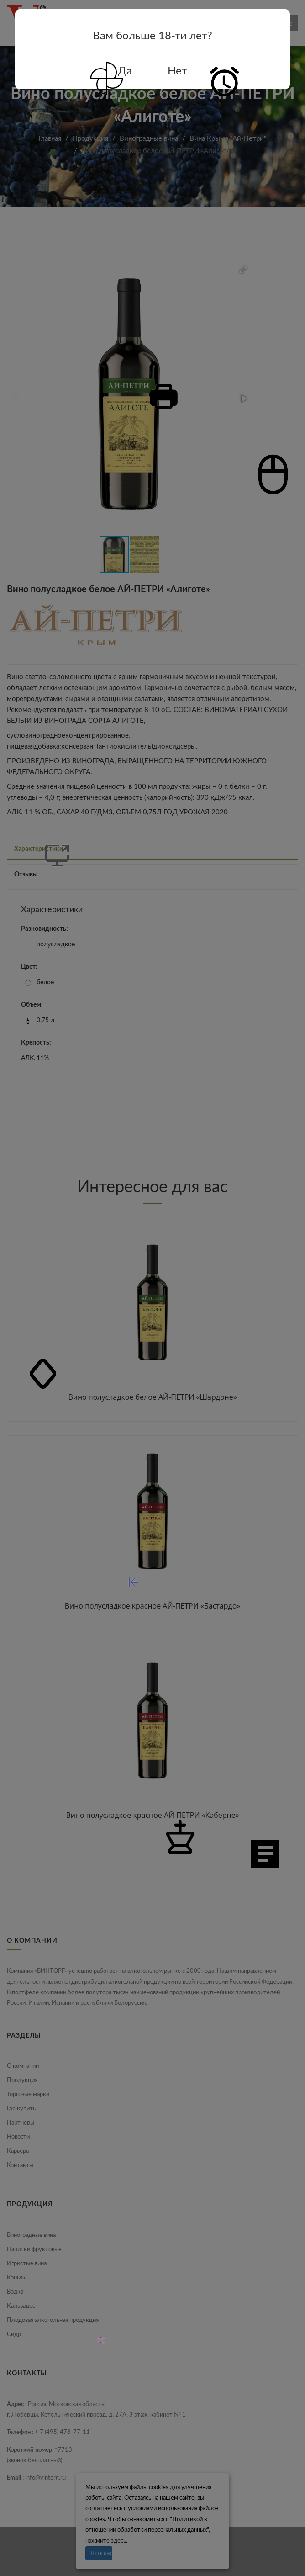 The width and height of the screenshot is (305, 2576). What do you see at coordinates (265, 1854) in the screenshot?
I see `view article or document` at bounding box center [265, 1854].